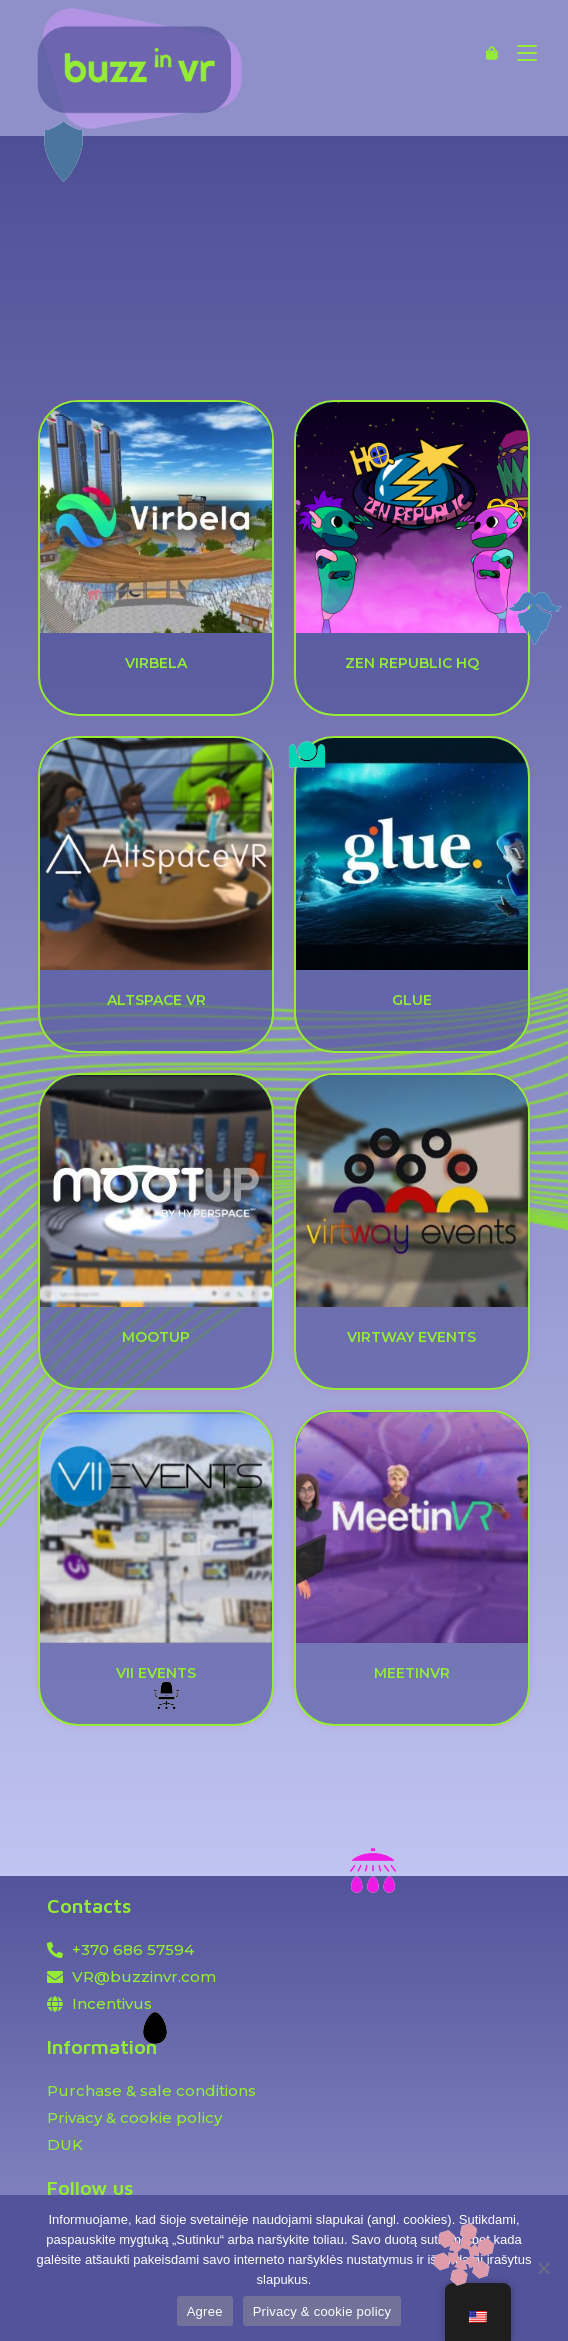  What do you see at coordinates (166, 1695) in the screenshot?
I see `browse office furniture options` at bounding box center [166, 1695].